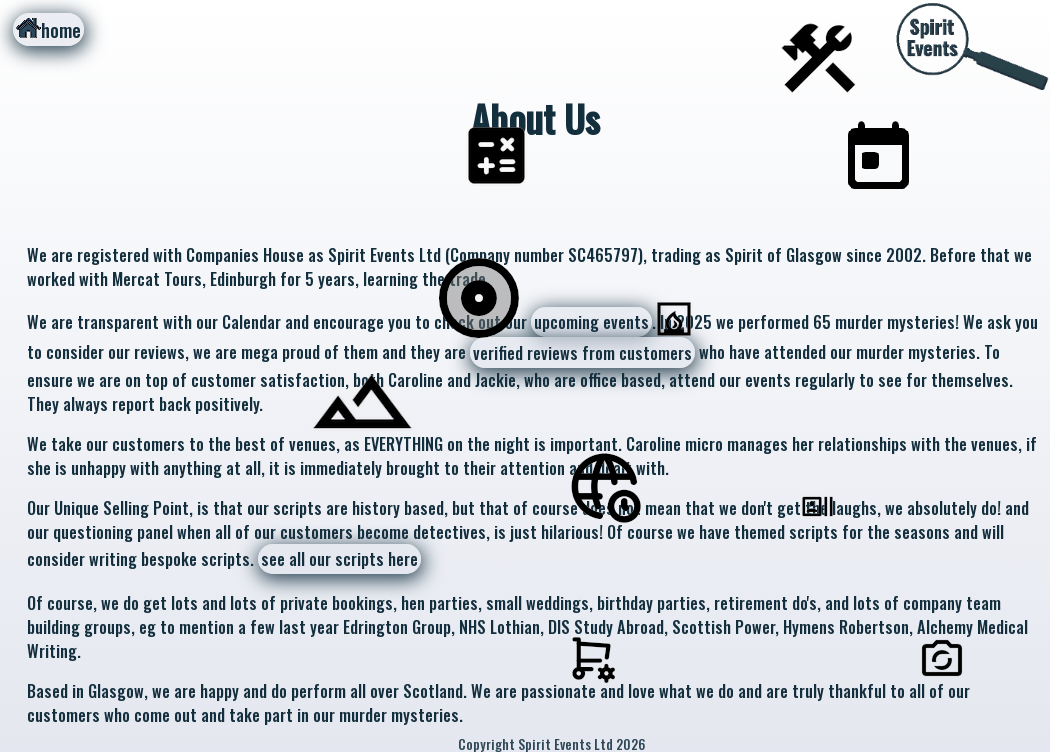  What do you see at coordinates (591, 658) in the screenshot?
I see `access shopping cart settings` at bounding box center [591, 658].